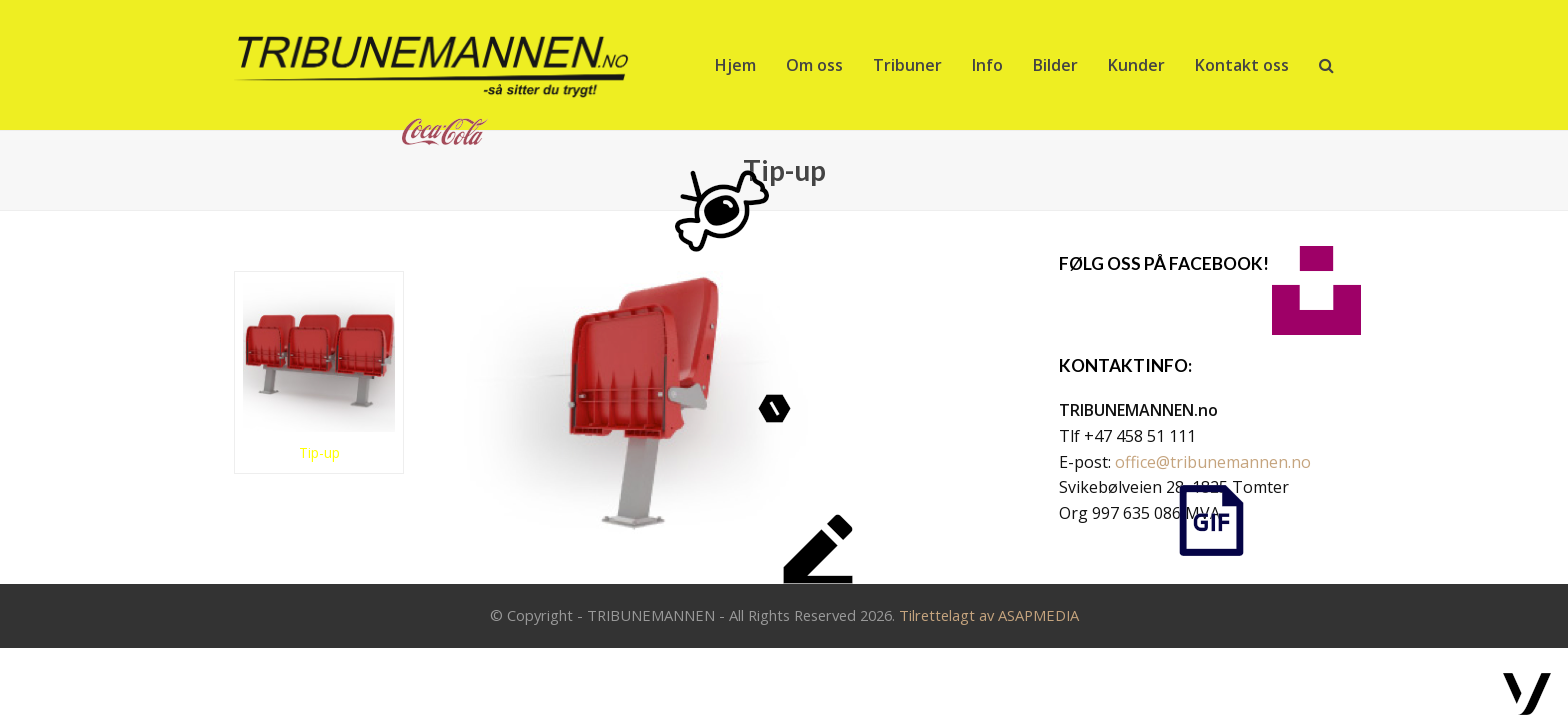 This screenshot has height=720, width=1568. I want to click on edit content or text, so click(818, 549).